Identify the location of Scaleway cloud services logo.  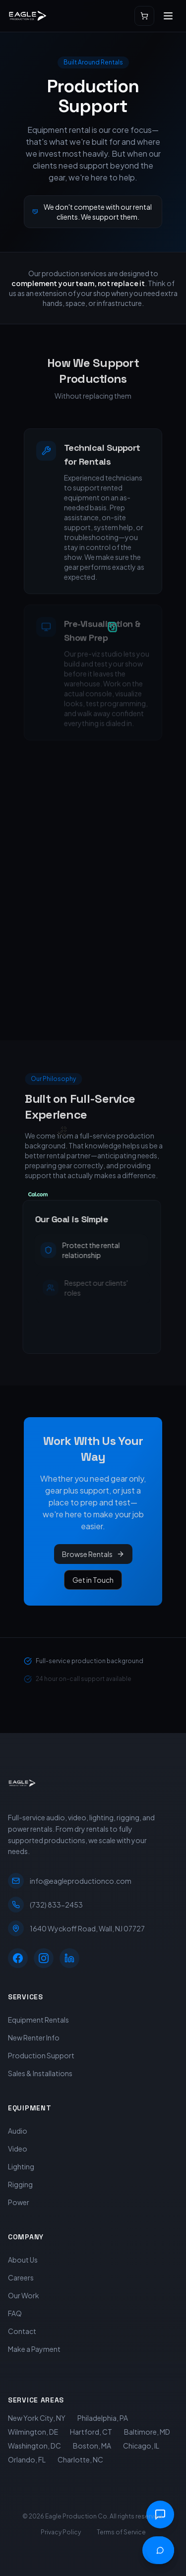
(112, 627).